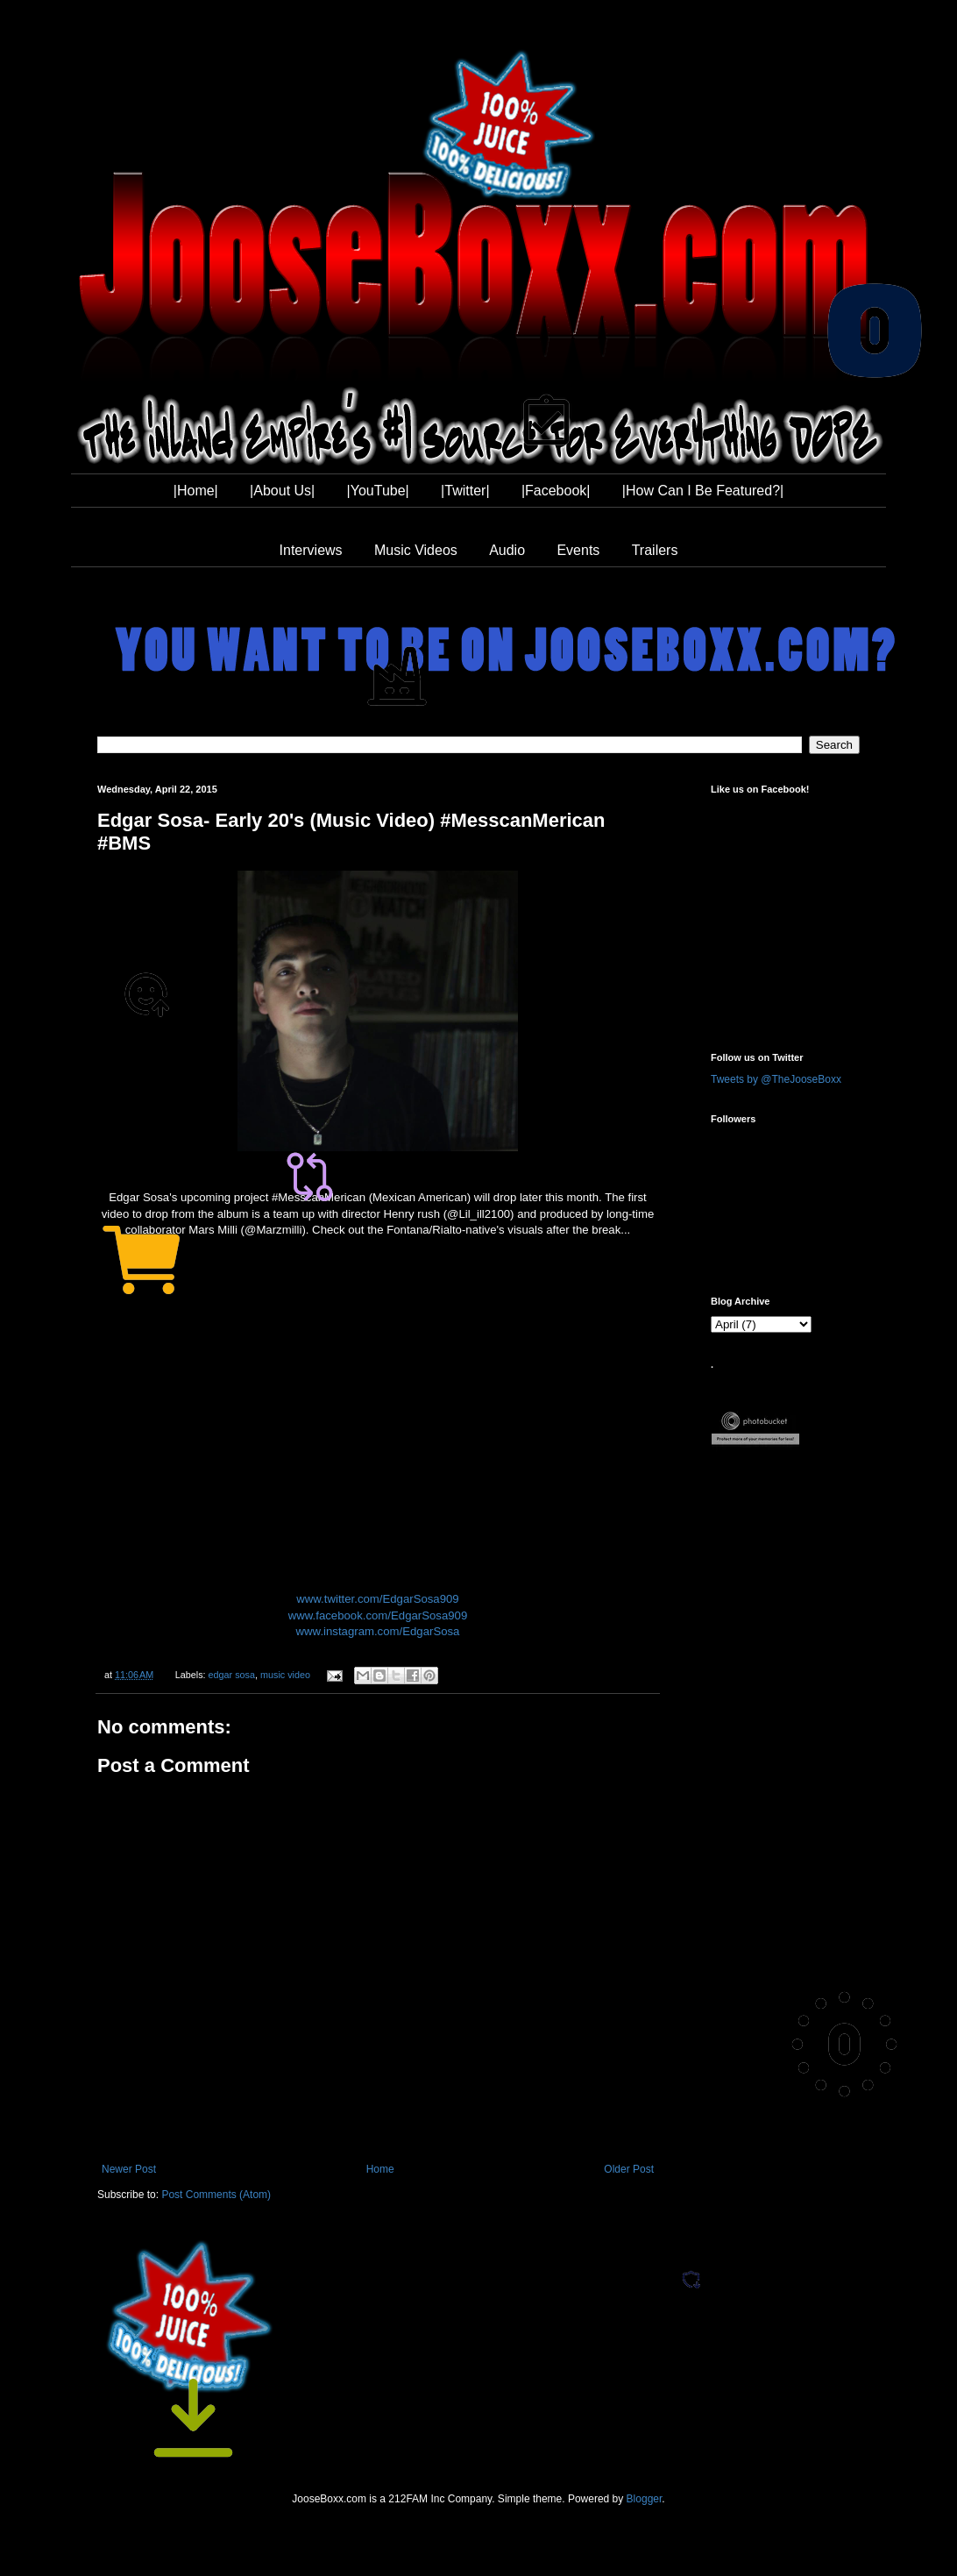 Image resolution: width=957 pixels, height=2576 pixels. I want to click on task completed successfully, so click(546, 422).